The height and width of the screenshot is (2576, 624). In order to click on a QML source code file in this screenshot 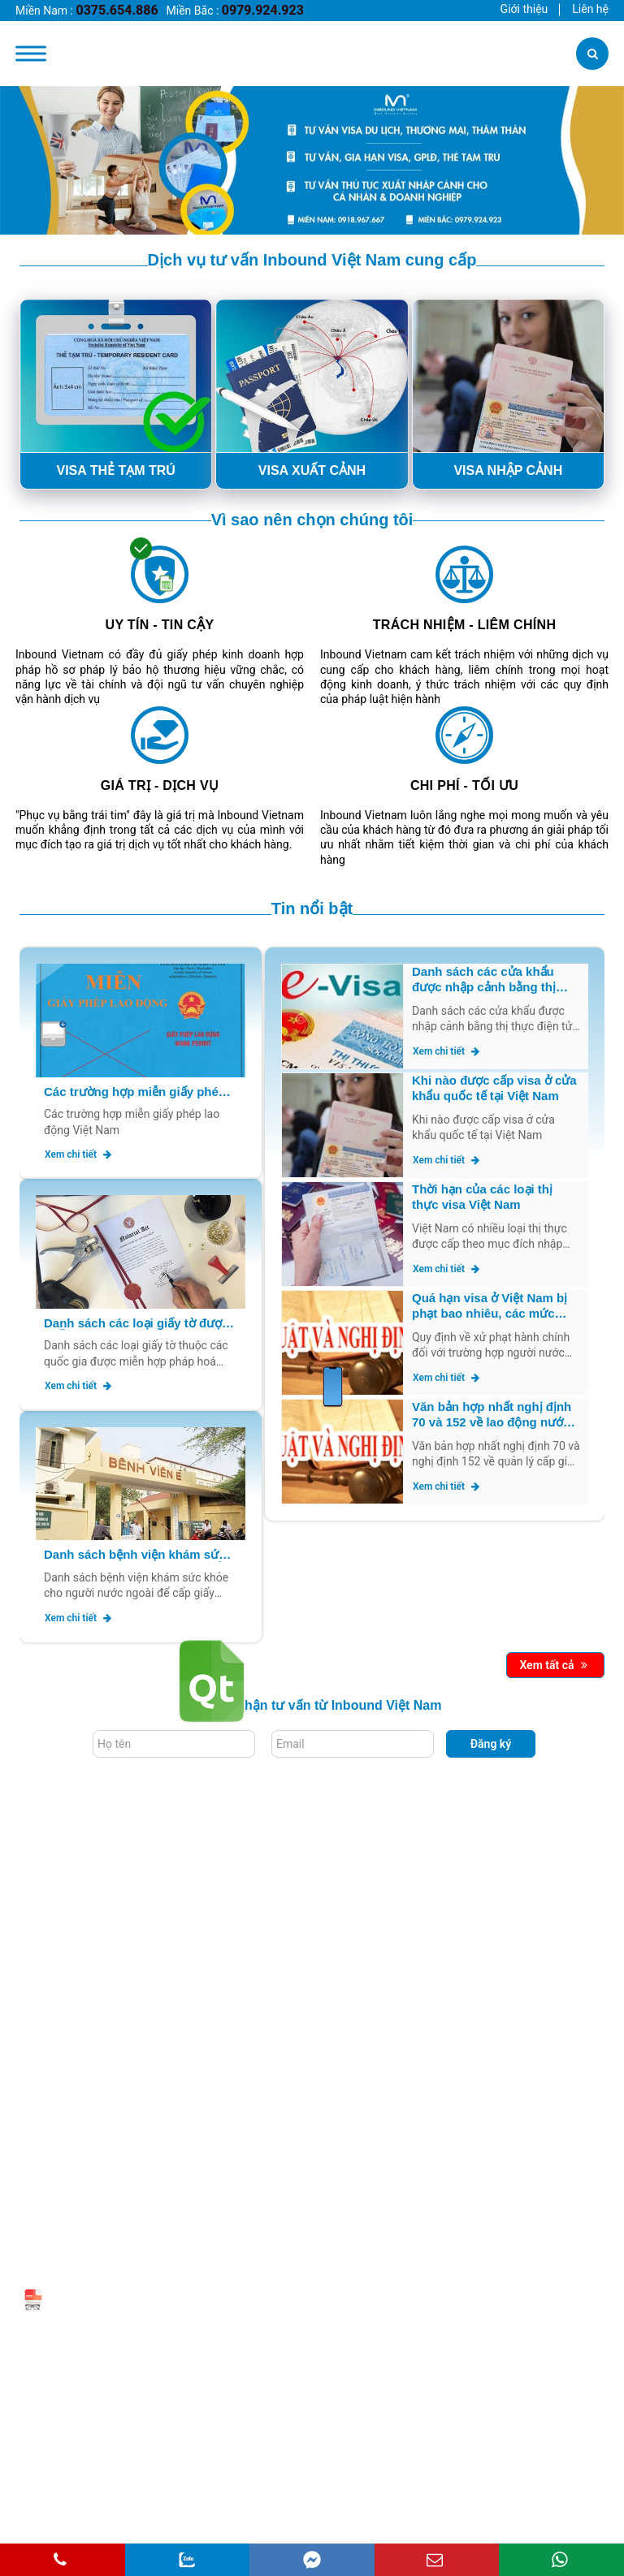, I will do `click(211, 1681)`.